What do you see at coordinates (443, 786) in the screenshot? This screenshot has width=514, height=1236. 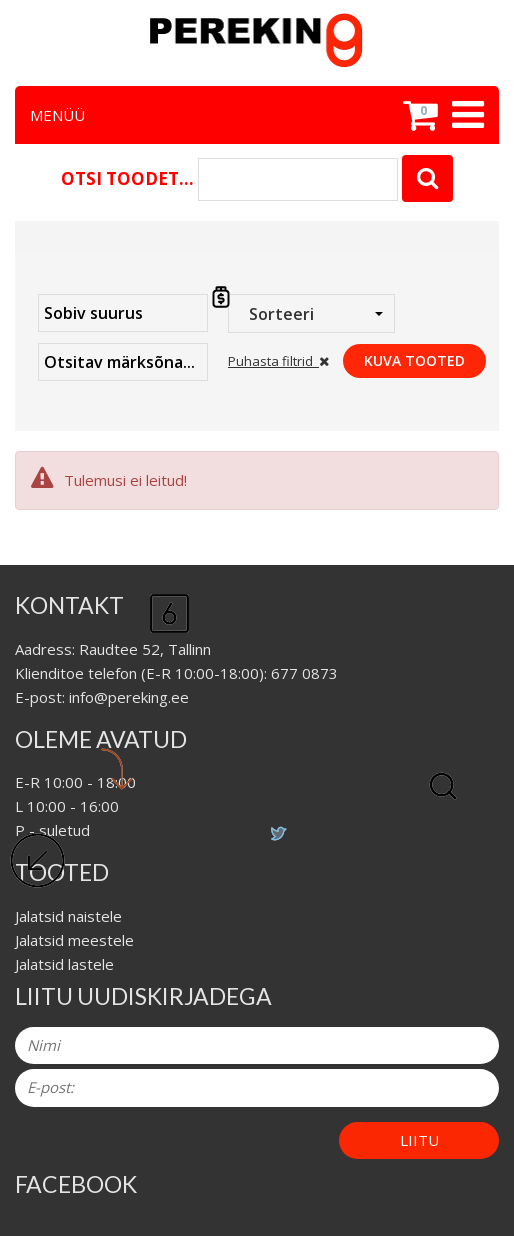 I see `search for content or items` at bounding box center [443, 786].